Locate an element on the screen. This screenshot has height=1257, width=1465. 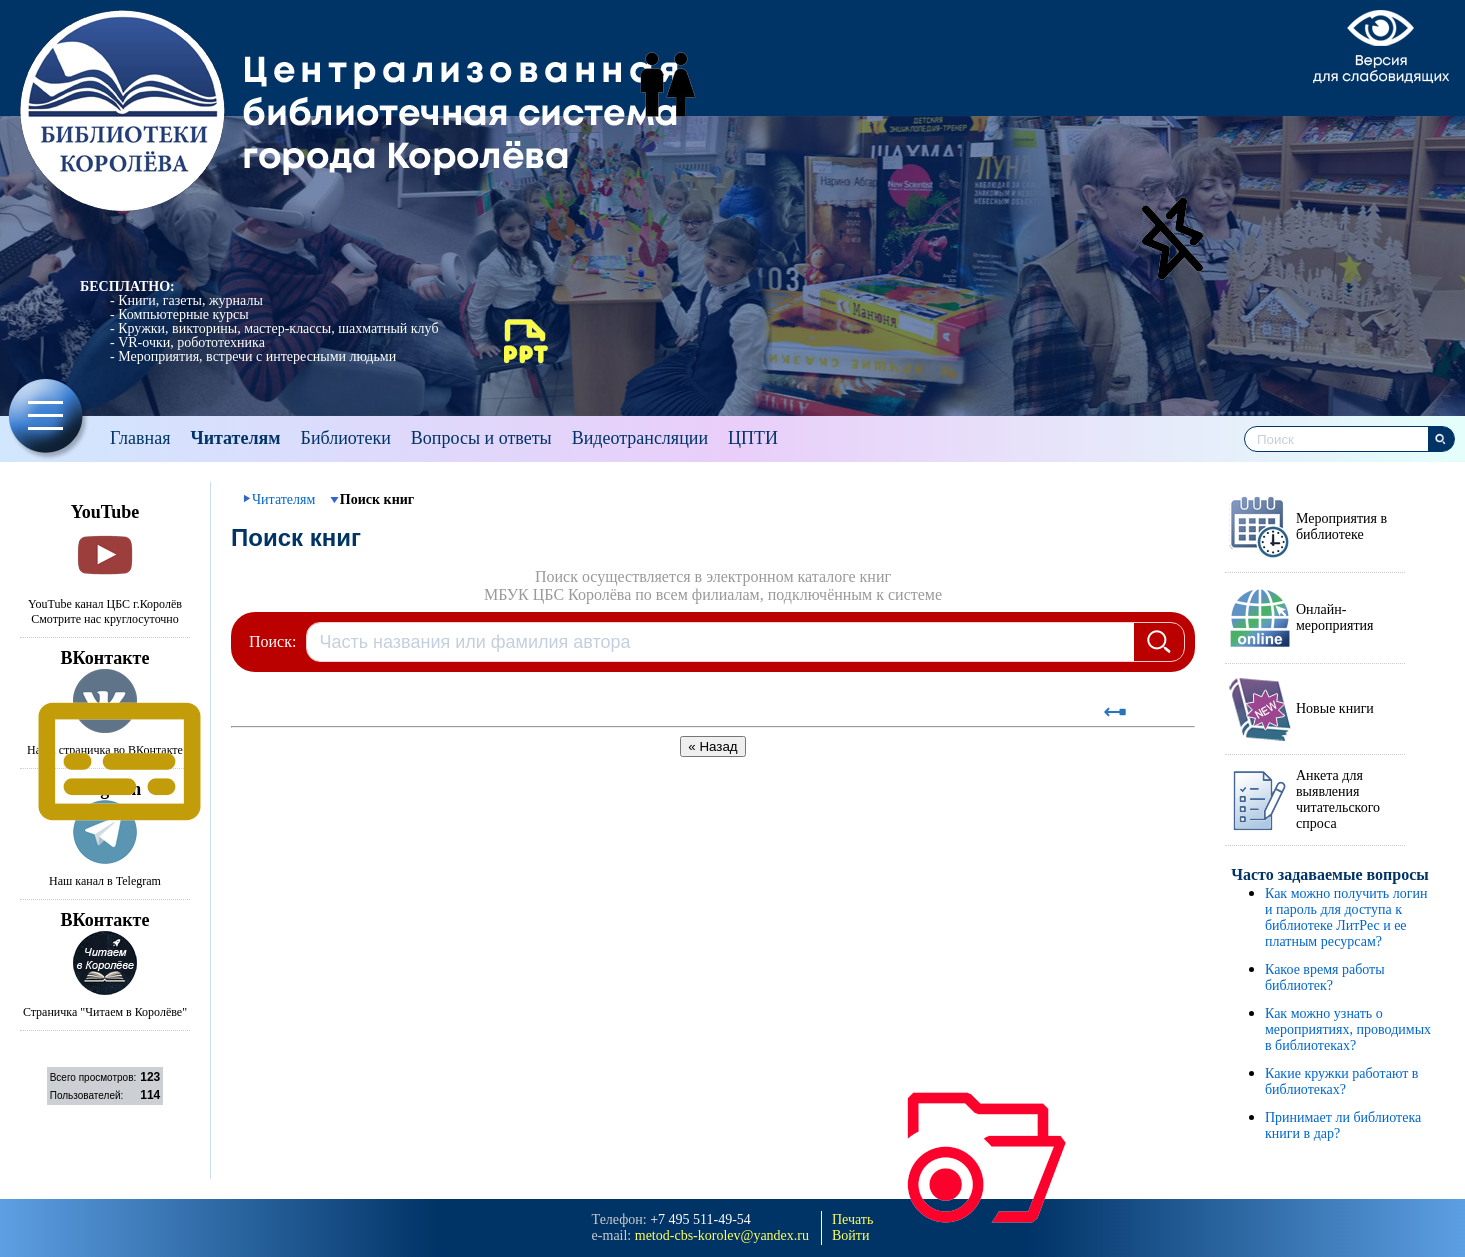
enable or disable subtitles is located at coordinates (119, 761).